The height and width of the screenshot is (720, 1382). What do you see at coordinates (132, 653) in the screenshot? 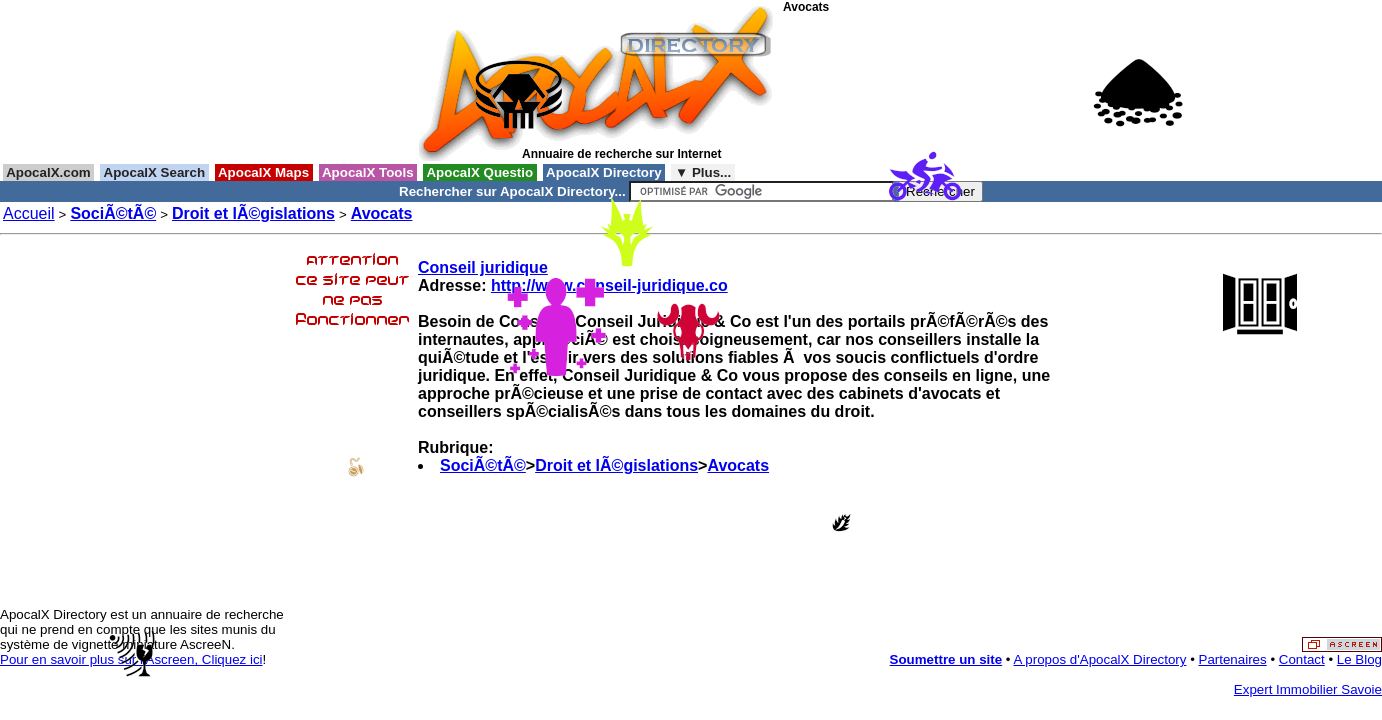
I see `access ultrasound or sonography features` at bounding box center [132, 653].